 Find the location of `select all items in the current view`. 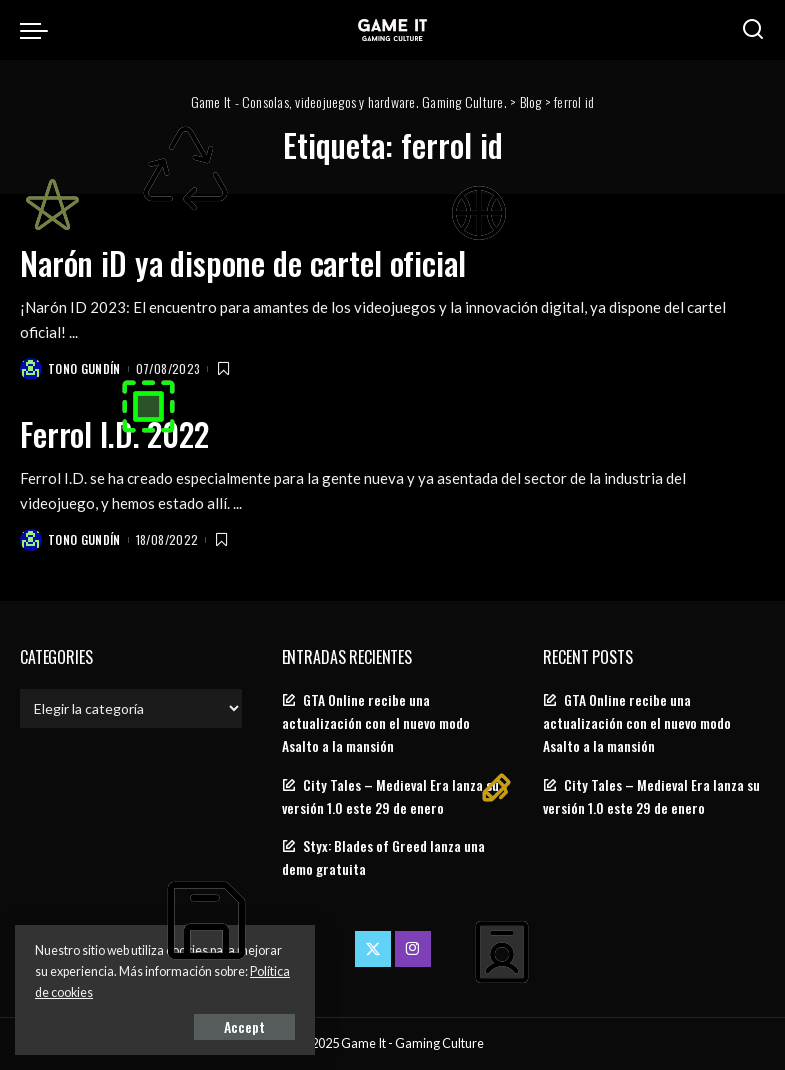

select all items in the current view is located at coordinates (148, 406).